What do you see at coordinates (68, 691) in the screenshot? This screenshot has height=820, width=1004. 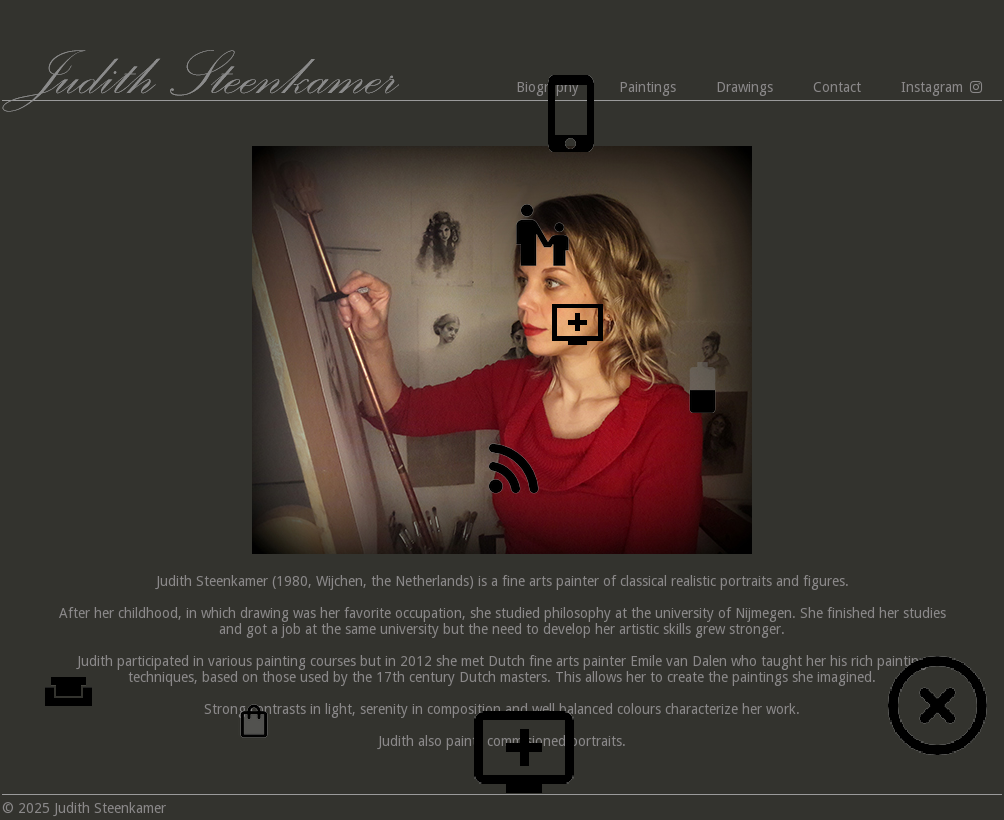 I see `view weekend or leisure activities` at bounding box center [68, 691].